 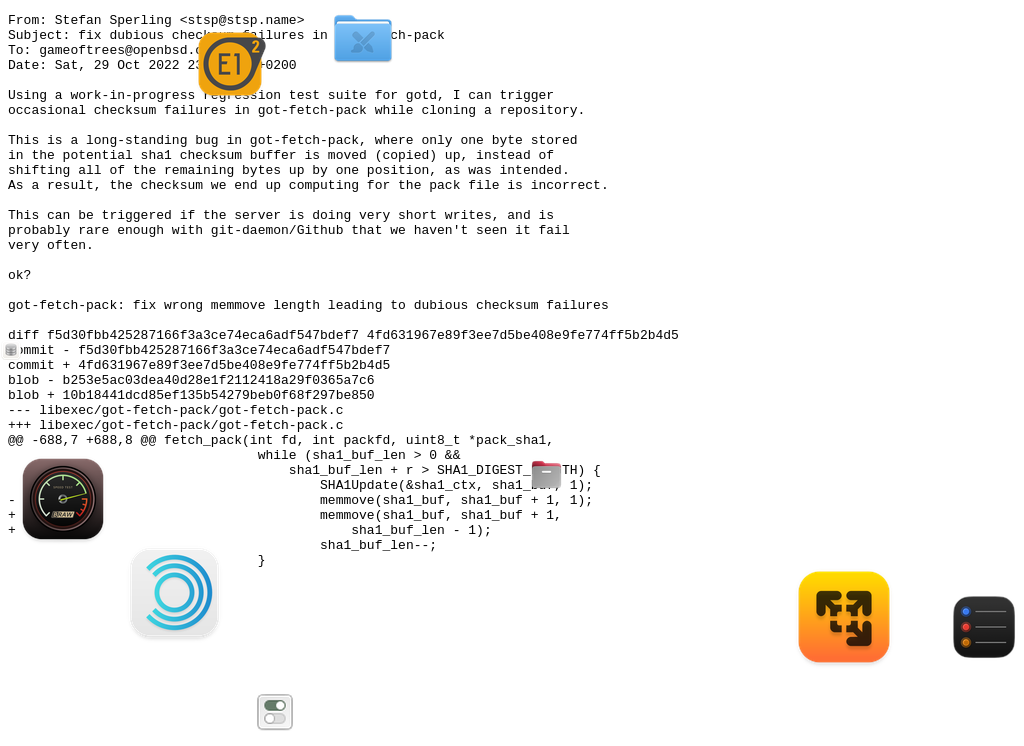 I want to click on launch blackmagic raw speed test application, so click(x=63, y=499).